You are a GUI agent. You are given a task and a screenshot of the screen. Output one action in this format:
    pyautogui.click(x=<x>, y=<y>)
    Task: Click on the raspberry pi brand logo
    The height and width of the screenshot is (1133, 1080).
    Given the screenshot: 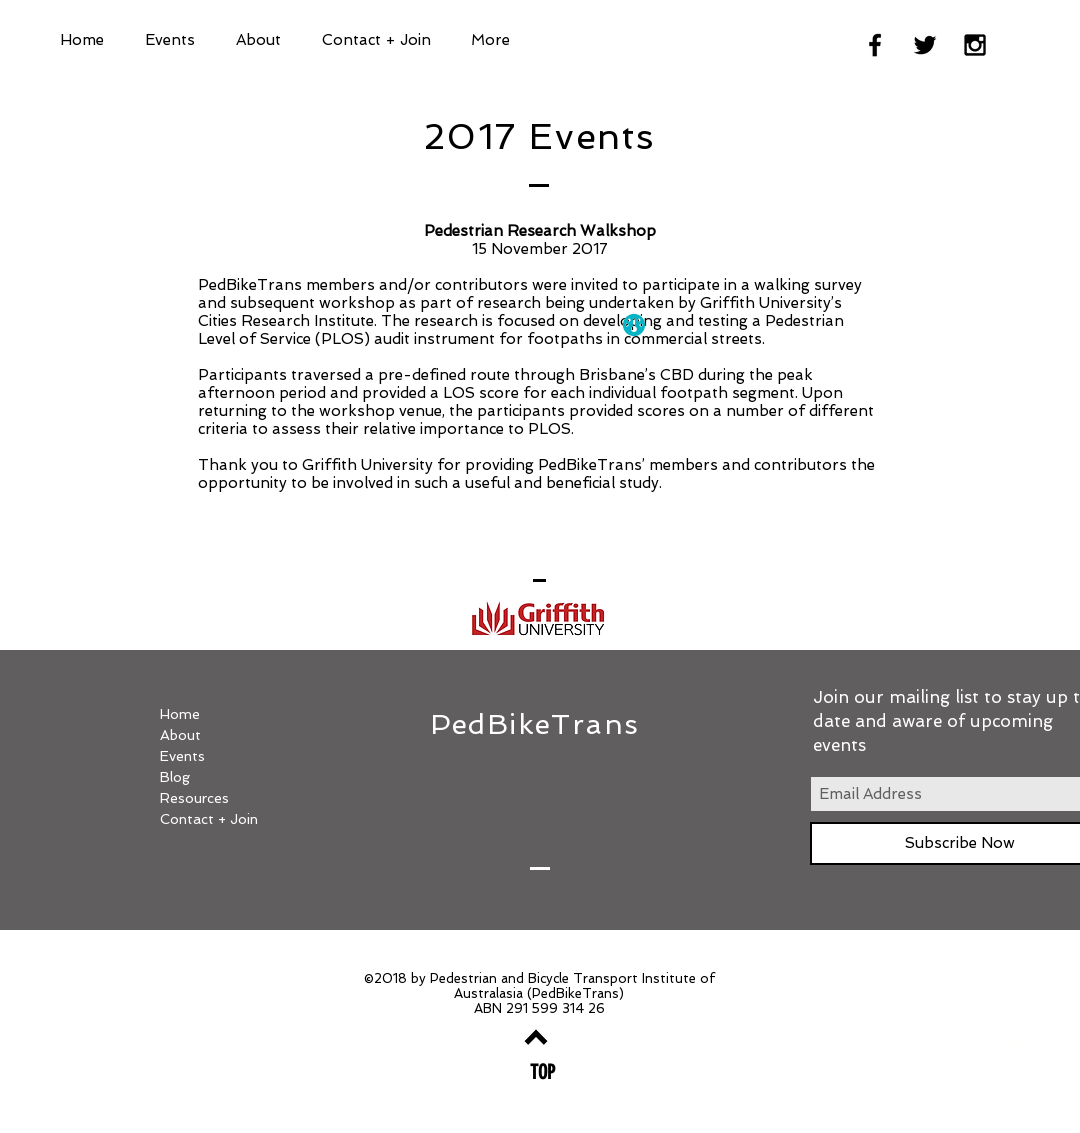 What is the action you would take?
    pyautogui.click(x=1013, y=1038)
    